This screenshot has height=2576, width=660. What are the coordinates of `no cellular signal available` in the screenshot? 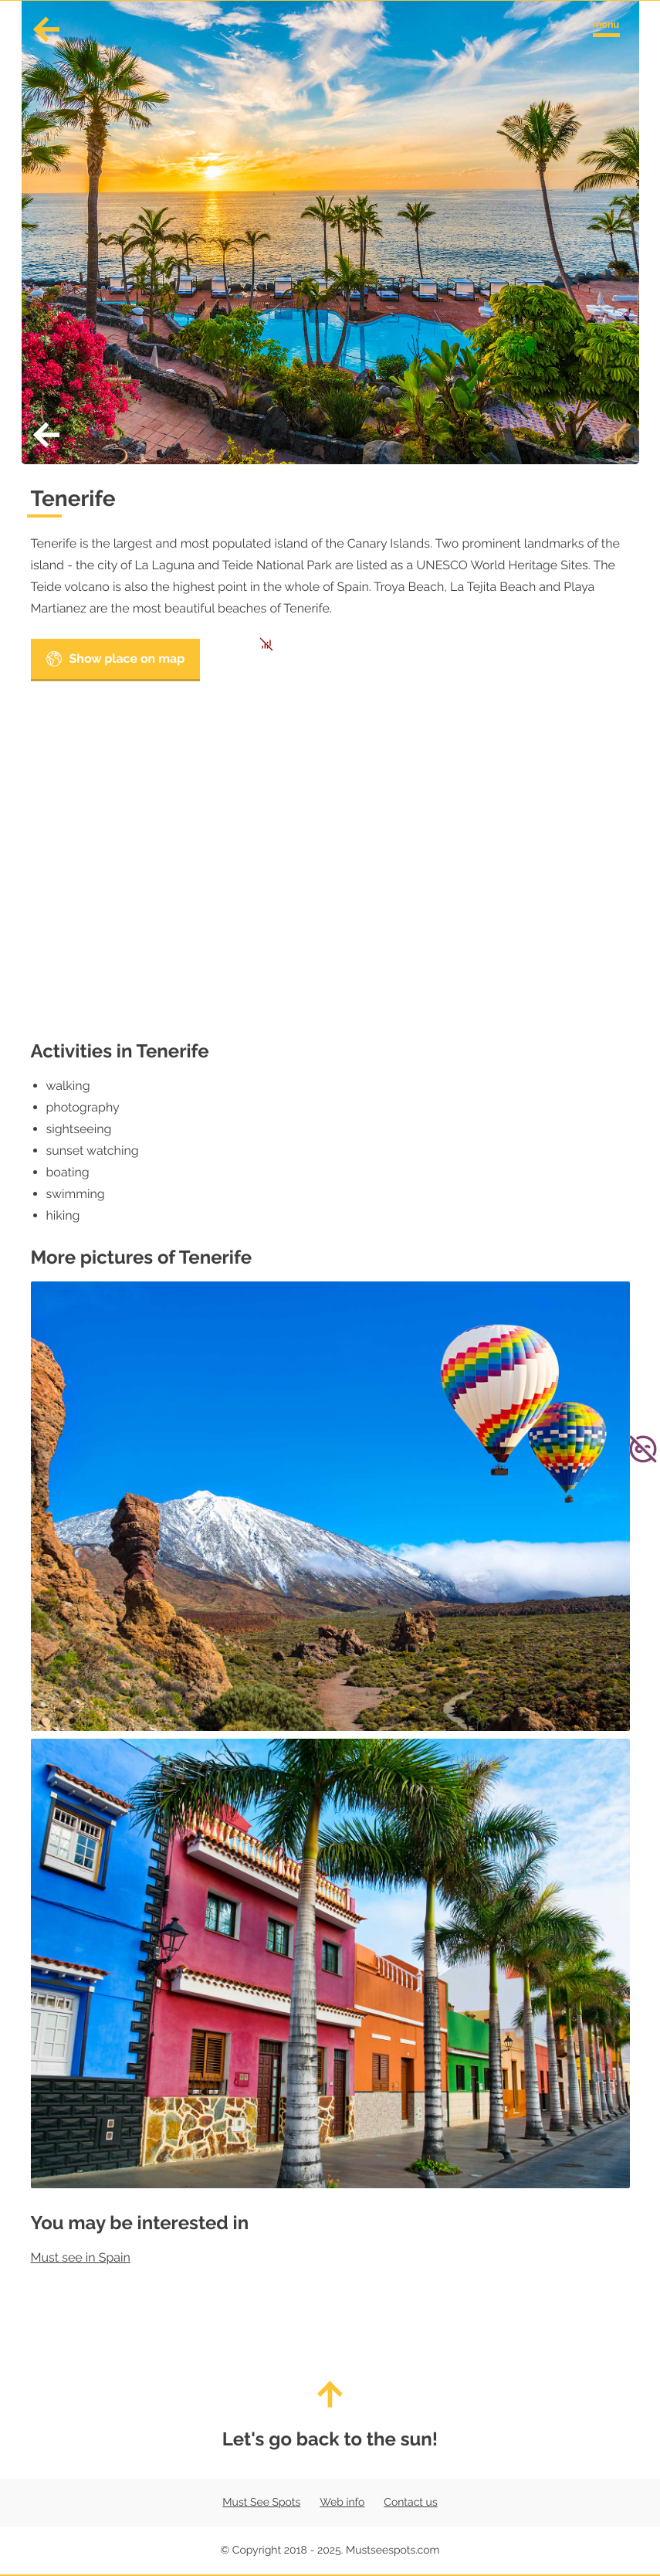 It's located at (266, 644).